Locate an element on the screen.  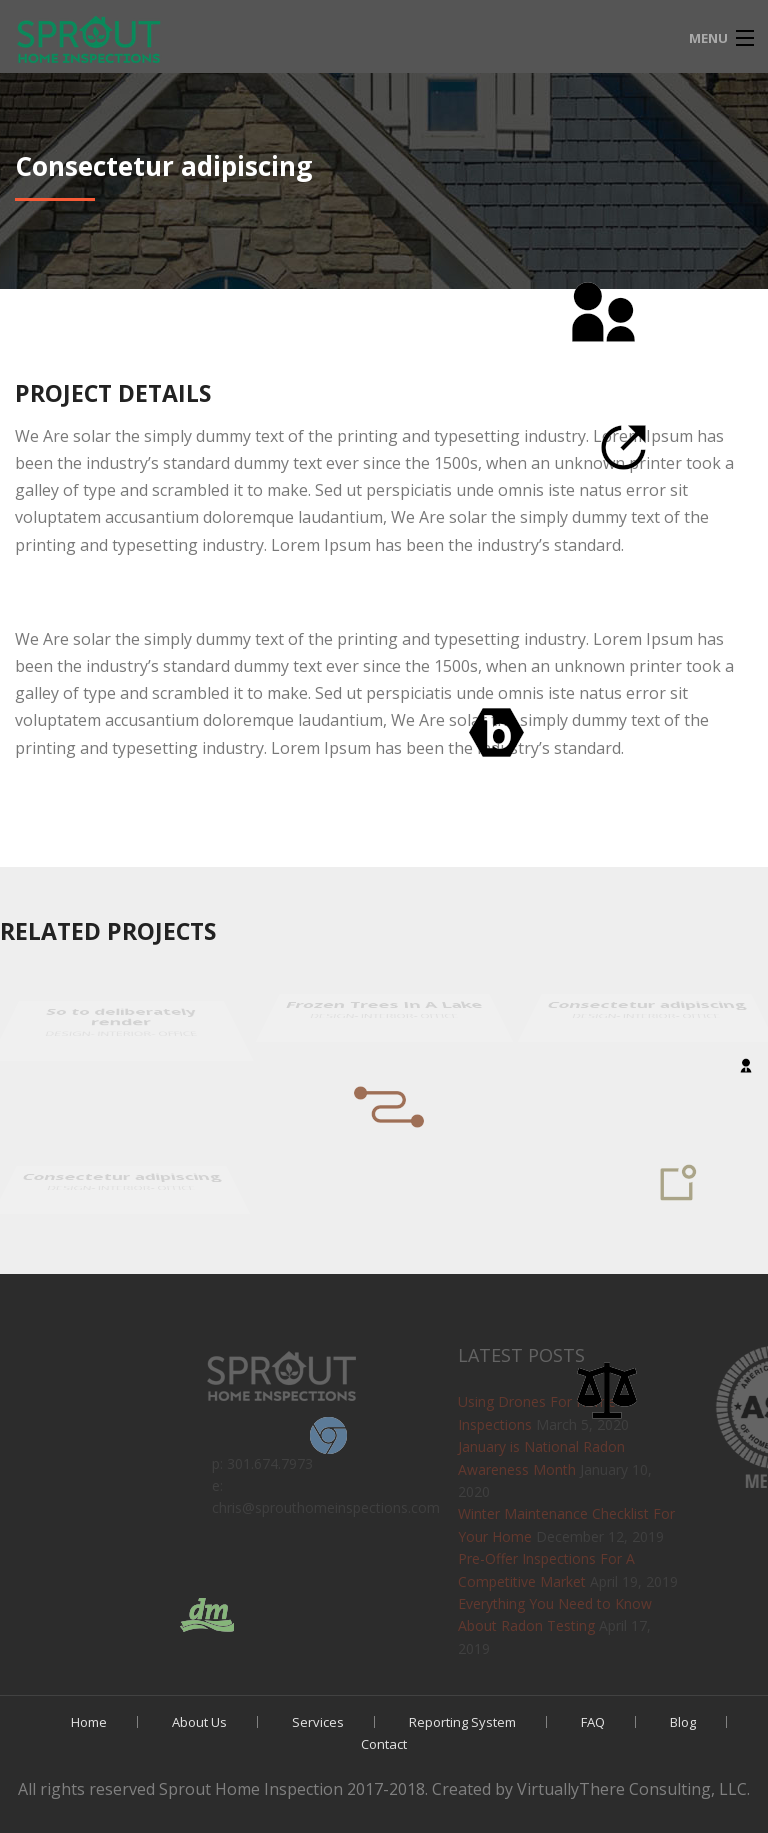
relay app logo is located at coordinates (389, 1107).